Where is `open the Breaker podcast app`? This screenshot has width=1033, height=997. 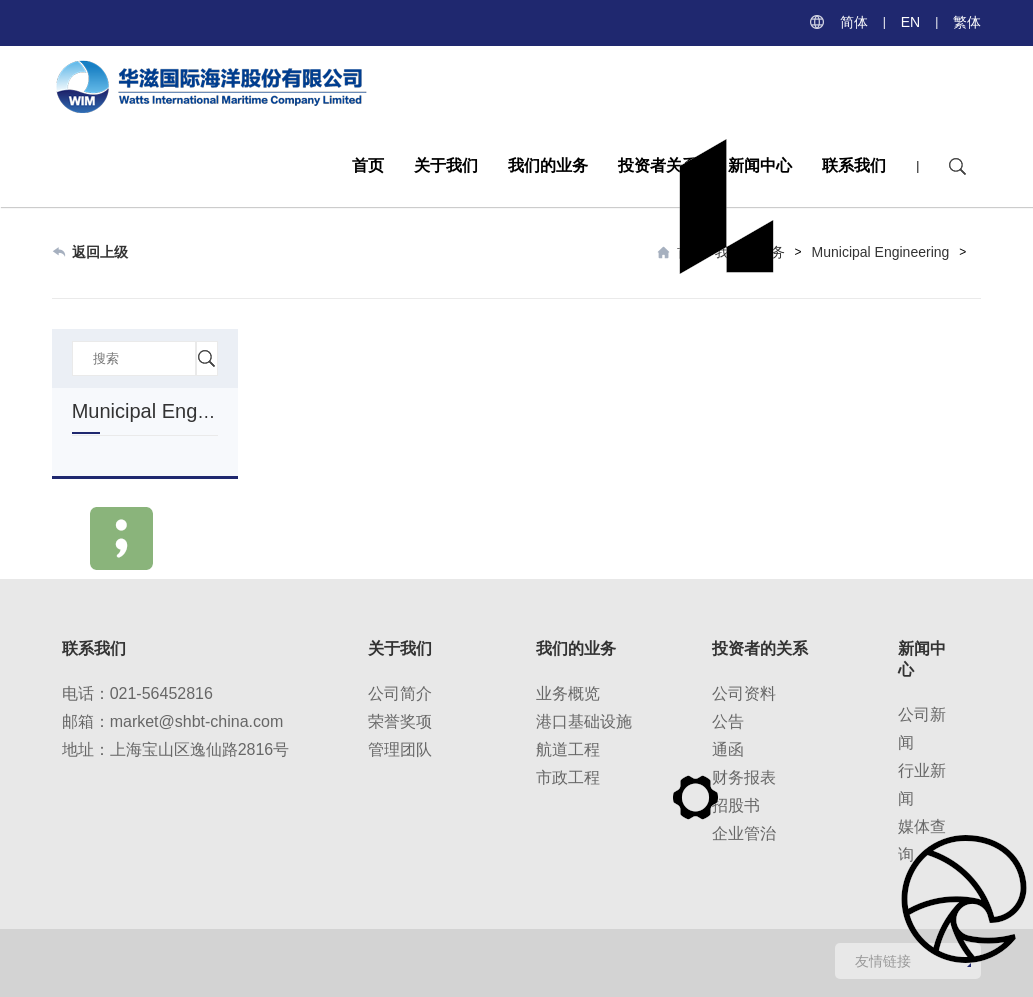
open the Breaker podcast app is located at coordinates (964, 899).